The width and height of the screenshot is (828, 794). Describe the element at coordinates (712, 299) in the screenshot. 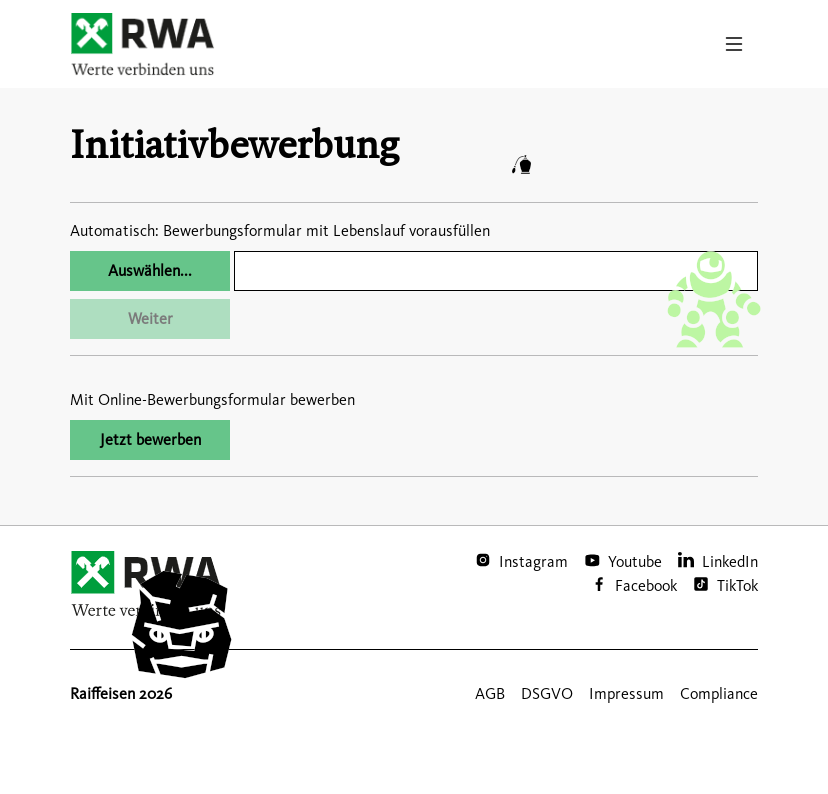

I see `select astronaut or space character` at that location.